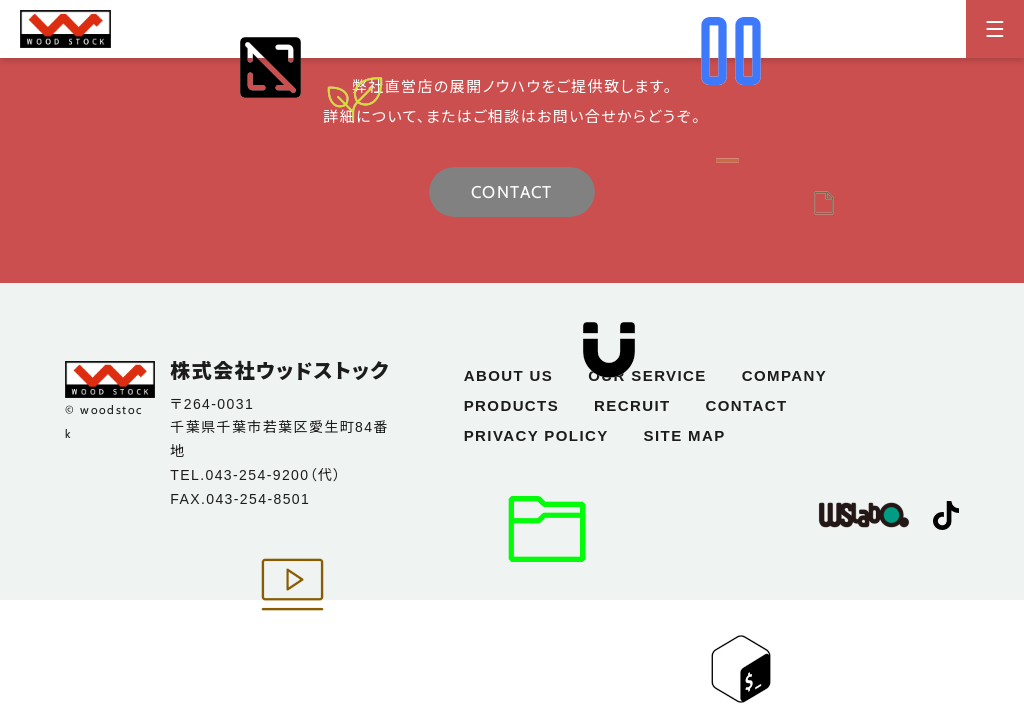 Image resolution: width=1024 pixels, height=720 pixels. I want to click on create a new file, so click(824, 203).